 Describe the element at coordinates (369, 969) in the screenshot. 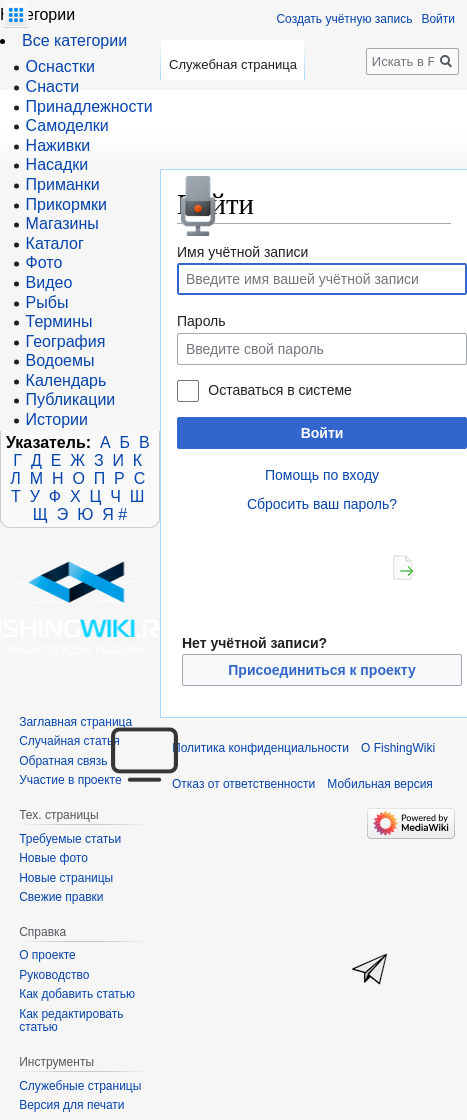

I see `view sent messages folder` at that location.